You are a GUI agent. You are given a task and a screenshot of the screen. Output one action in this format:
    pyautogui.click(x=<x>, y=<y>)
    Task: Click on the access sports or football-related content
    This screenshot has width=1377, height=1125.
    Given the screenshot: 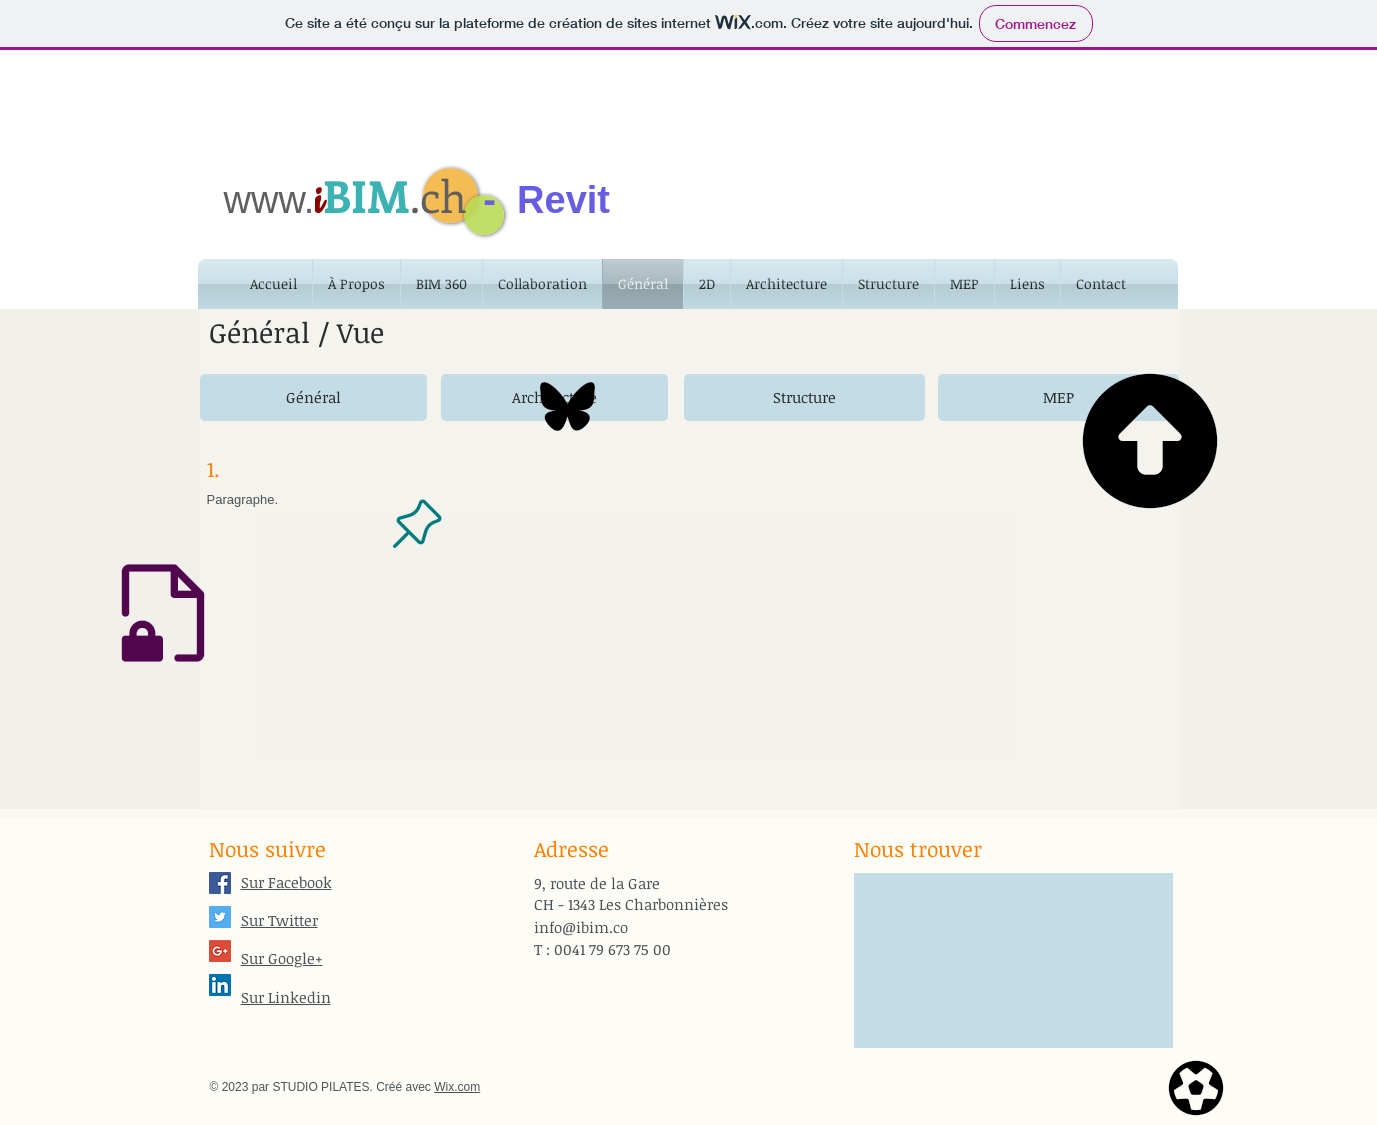 What is the action you would take?
    pyautogui.click(x=1196, y=1088)
    